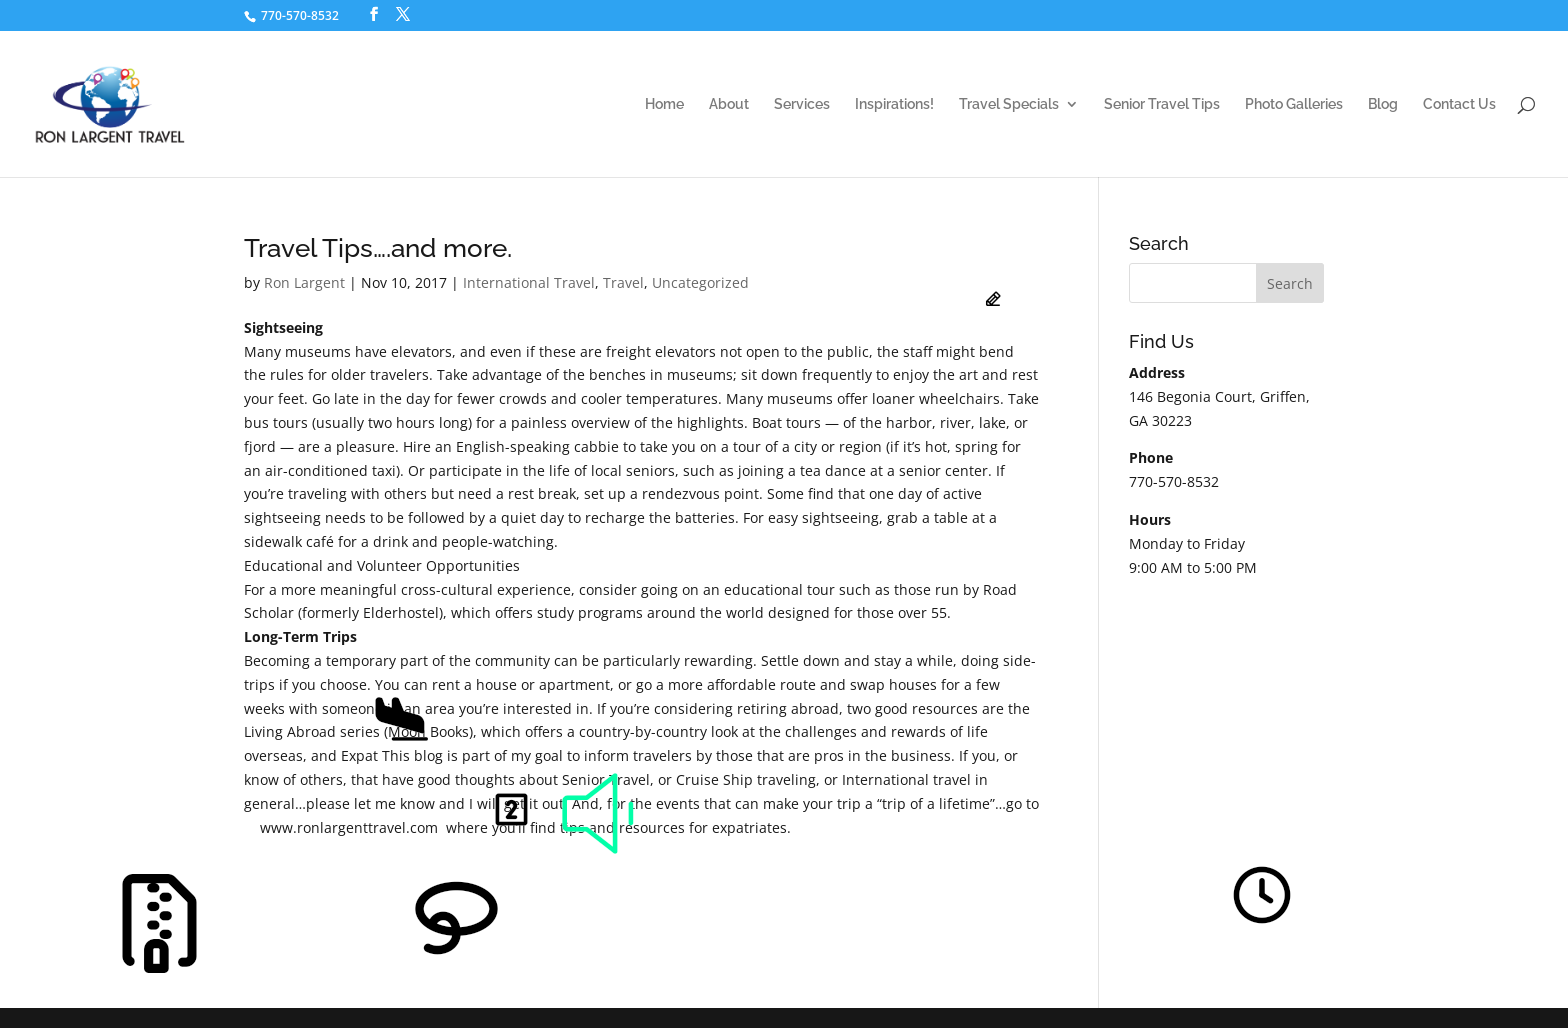 This screenshot has height=1028, width=1568. What do you see at coordinates (159, 923) in the screenshot?
I see `view or open a compressed zip file` at bounding box center [159, 923].